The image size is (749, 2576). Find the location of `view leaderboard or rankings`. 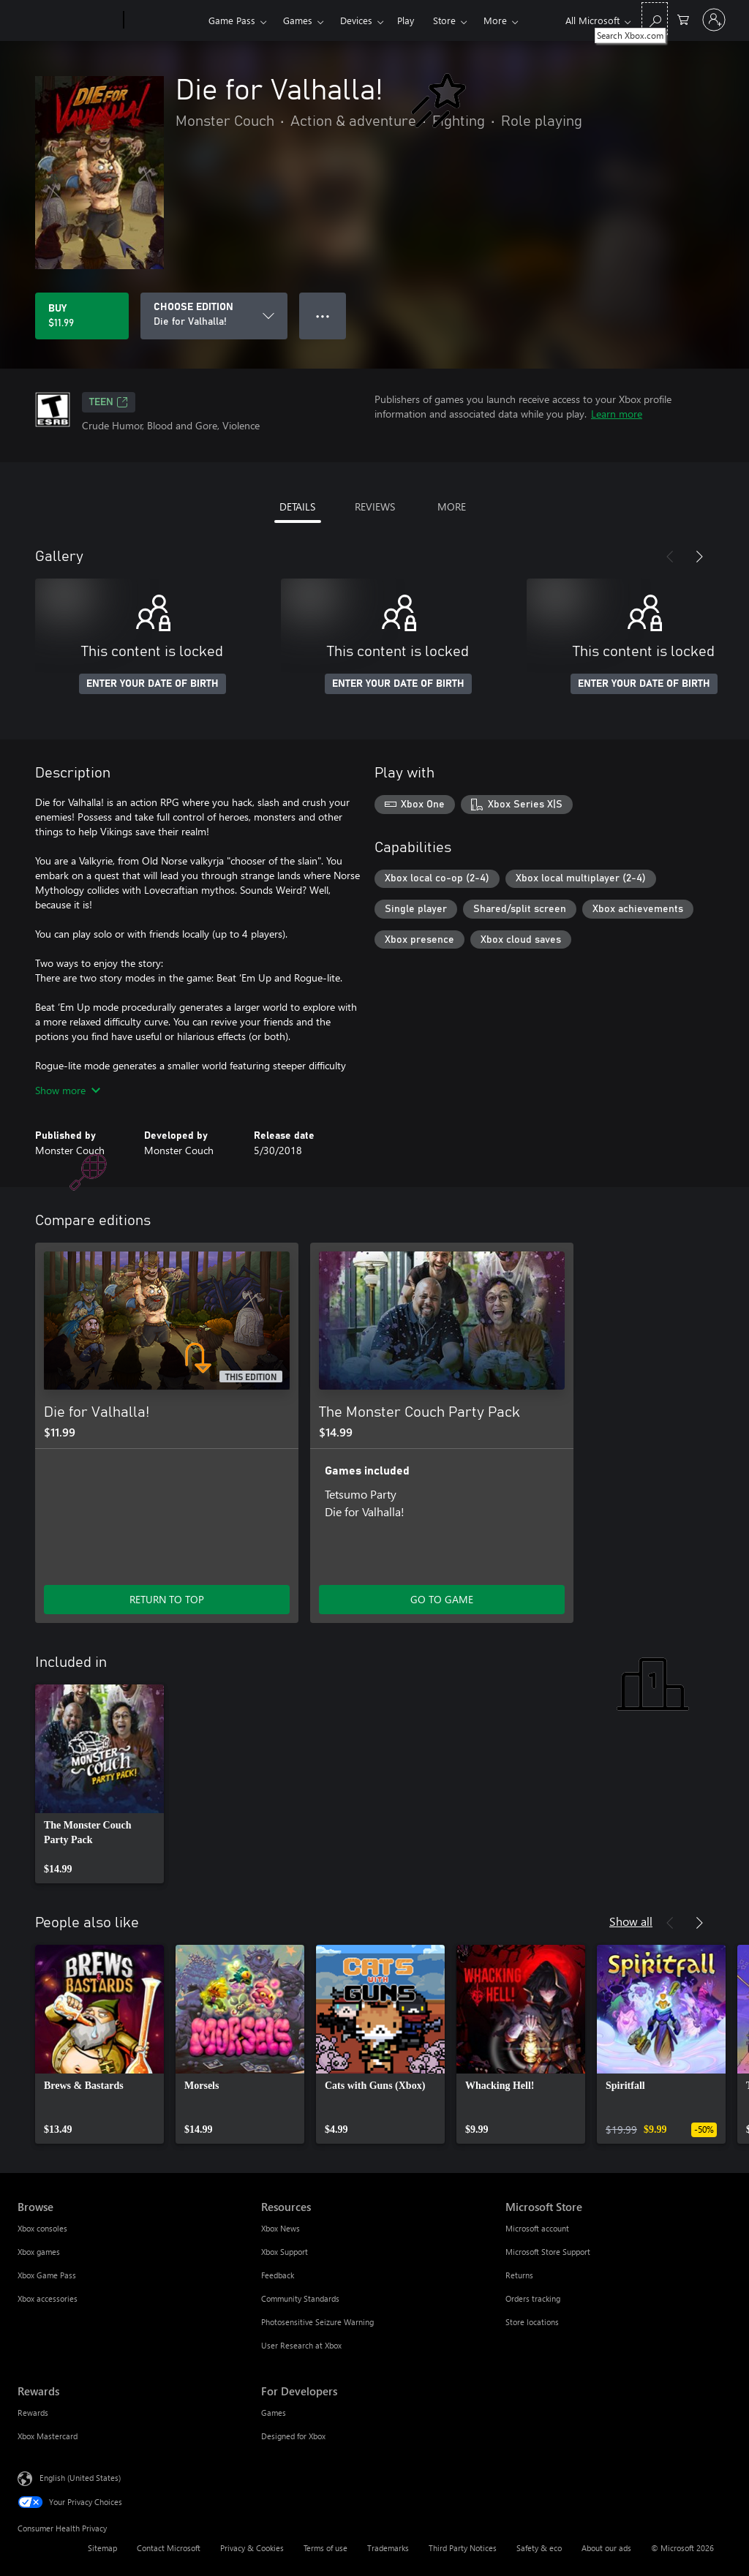

view leaderboard or rankings is located at coordinates (652, 1684).